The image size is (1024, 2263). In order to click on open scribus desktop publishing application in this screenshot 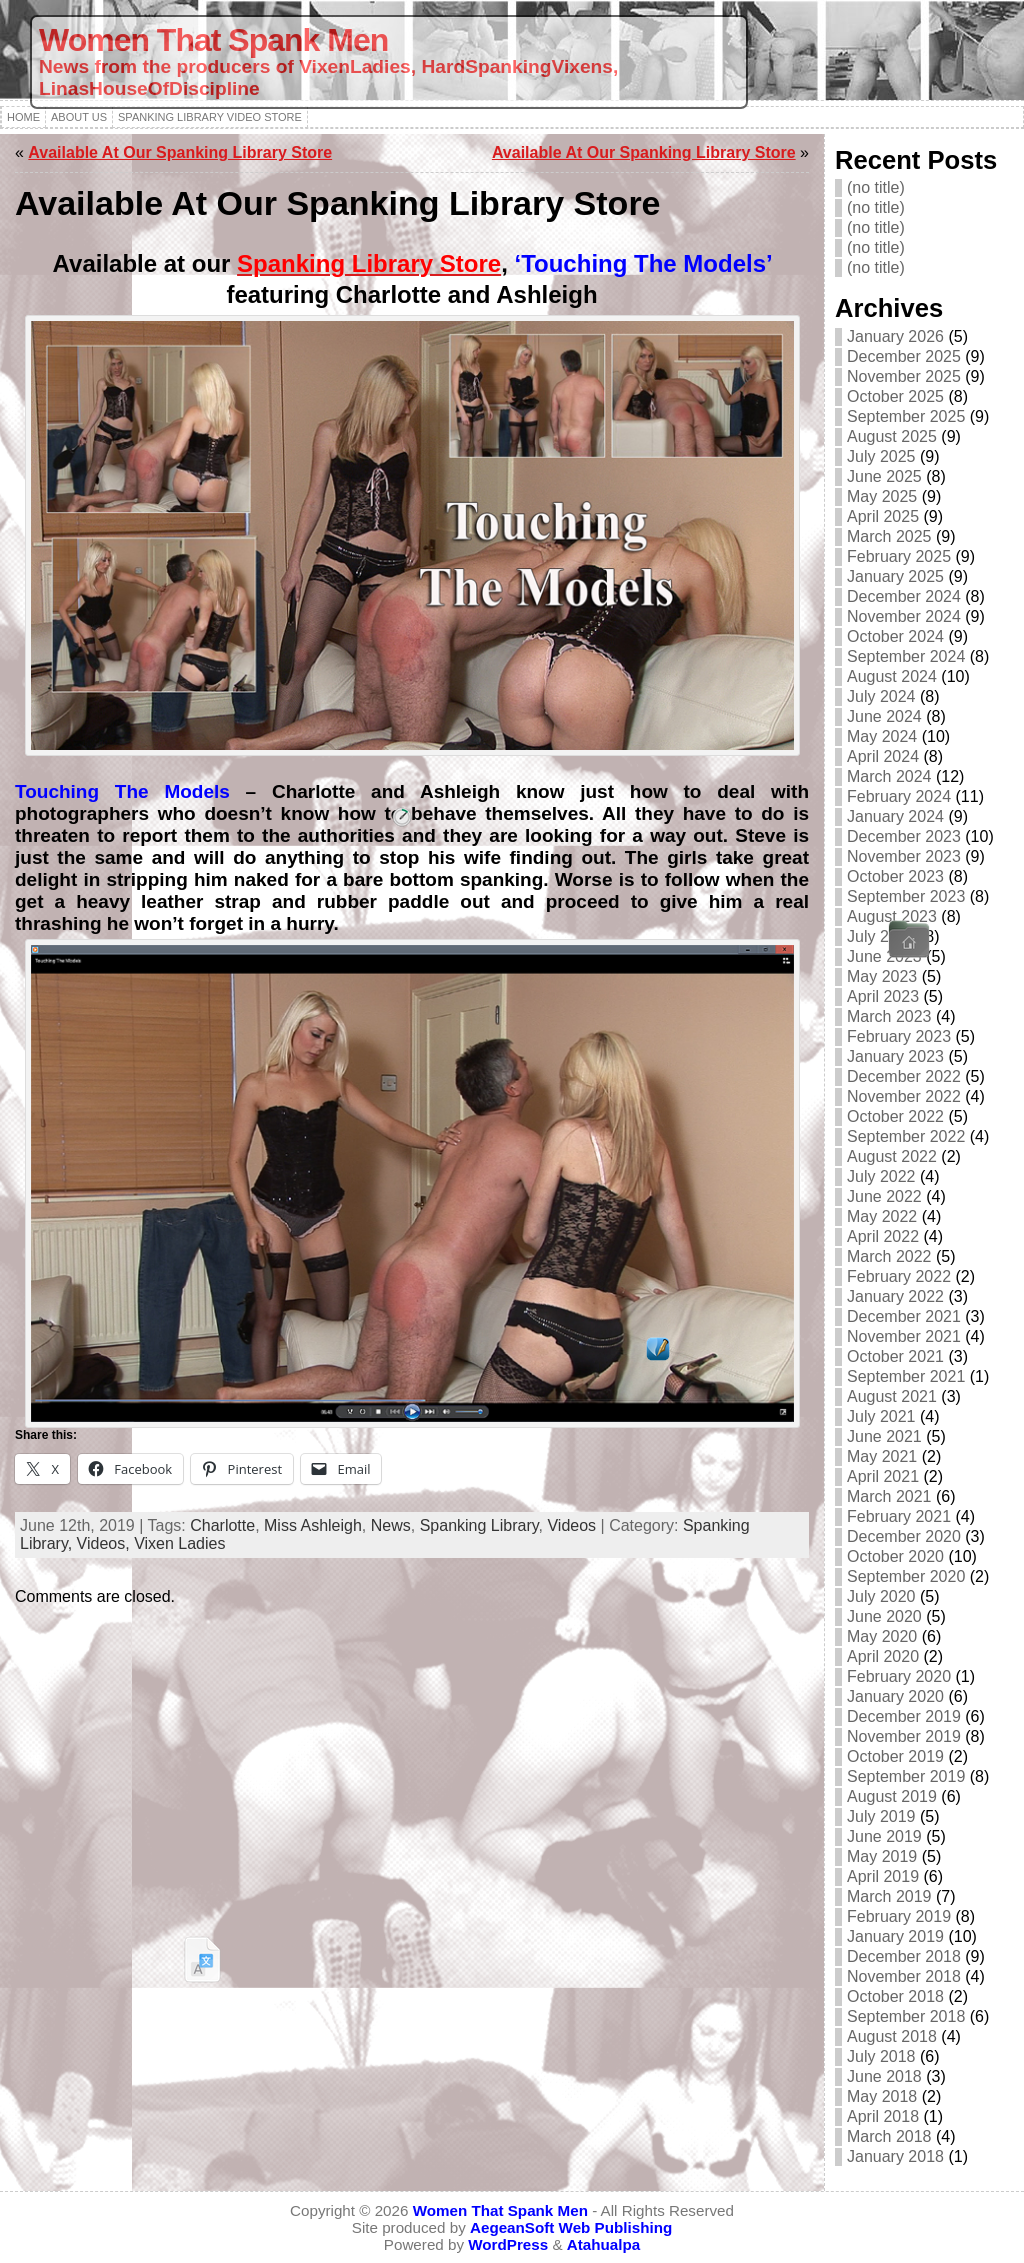, I will do `click(658, 1349)`.